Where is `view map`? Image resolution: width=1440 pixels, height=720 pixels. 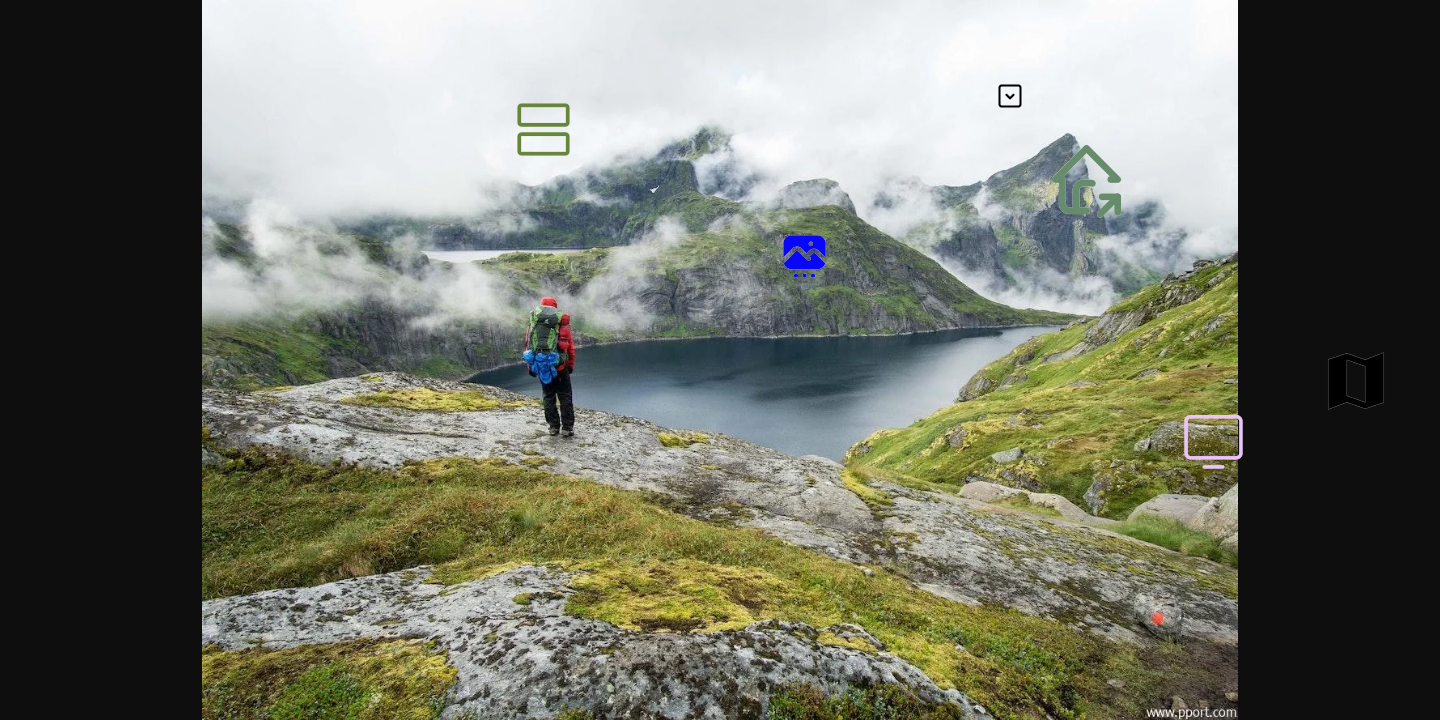
view map is located at coordinates (1356, 381).